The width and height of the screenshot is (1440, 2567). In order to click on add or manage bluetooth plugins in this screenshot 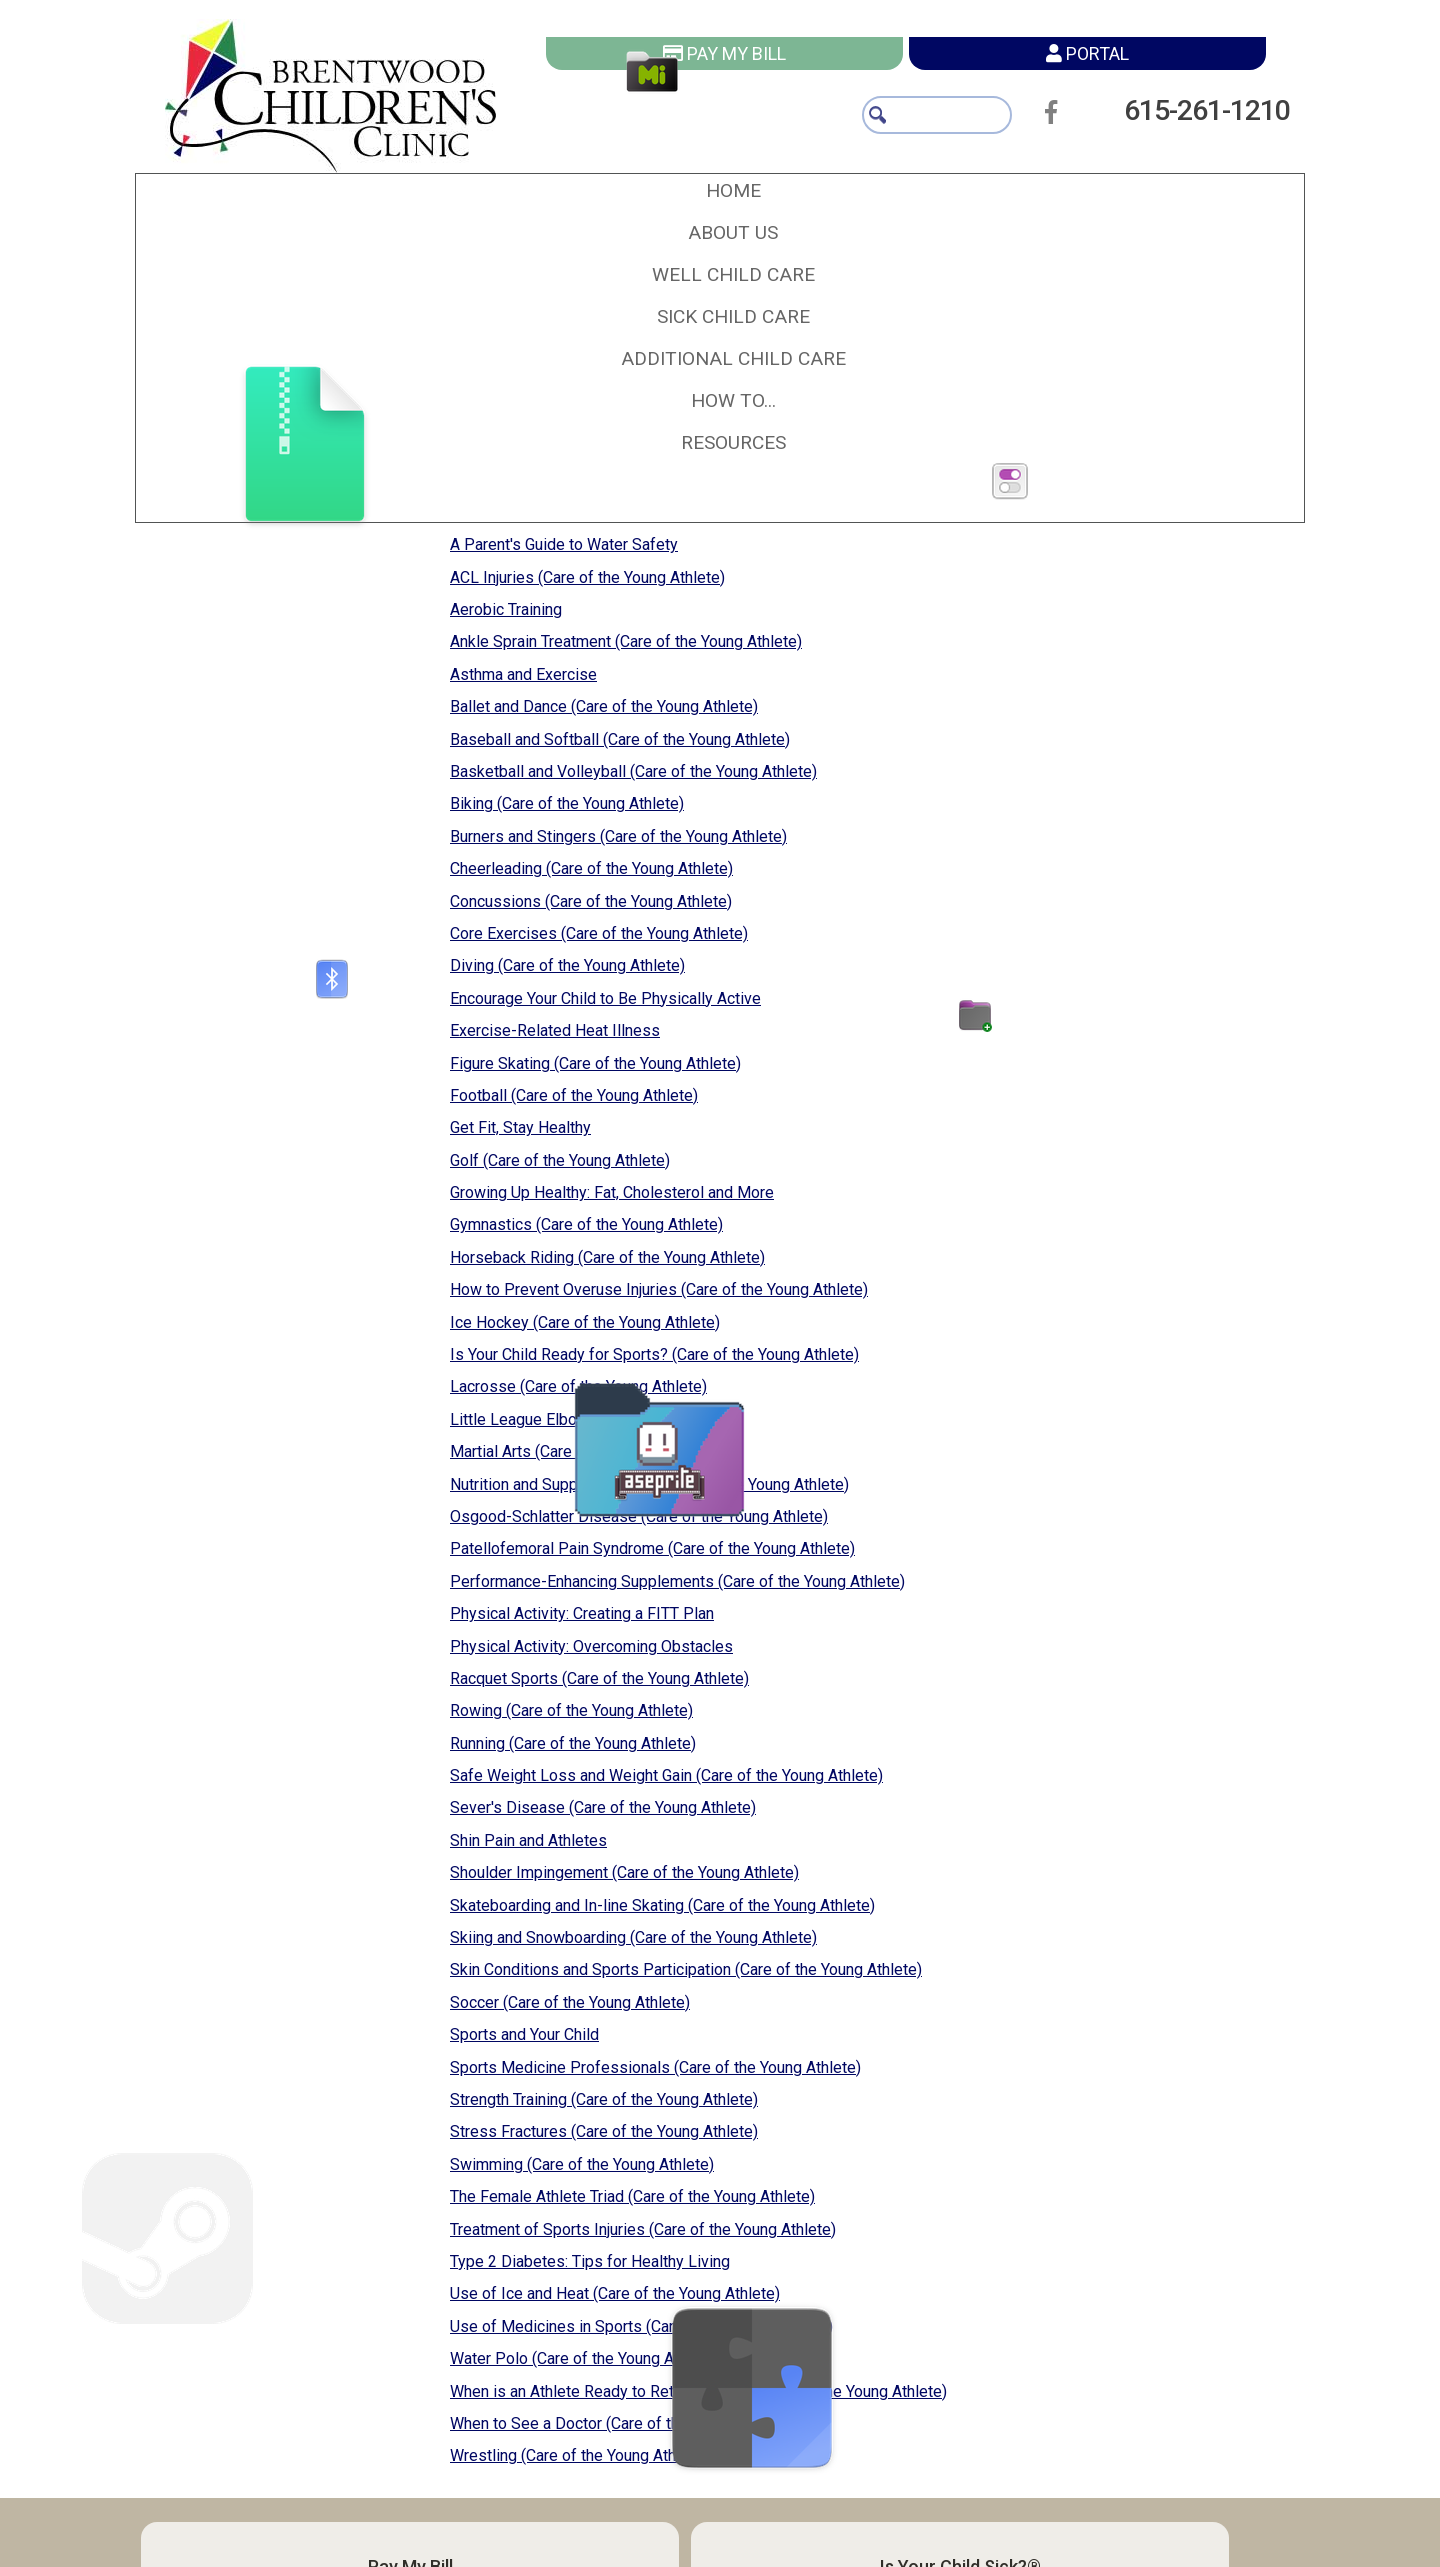, I will do `click(752, 2388)`.